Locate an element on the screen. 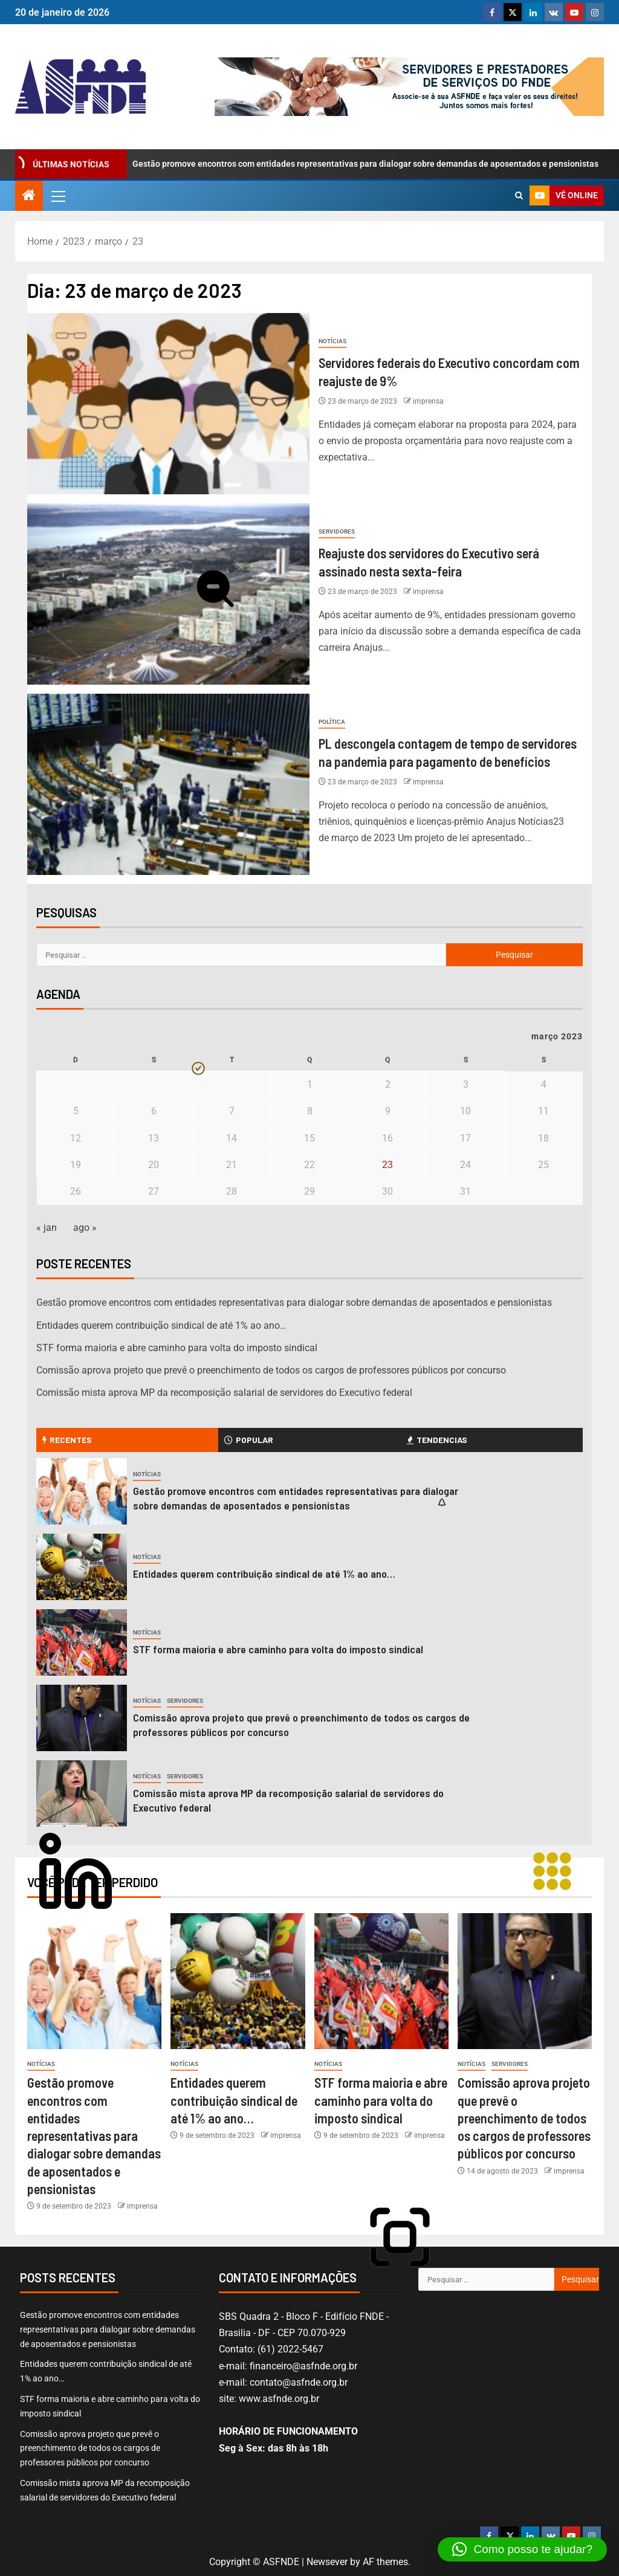  connect with linkedin is located at coordinates (76, 1873).